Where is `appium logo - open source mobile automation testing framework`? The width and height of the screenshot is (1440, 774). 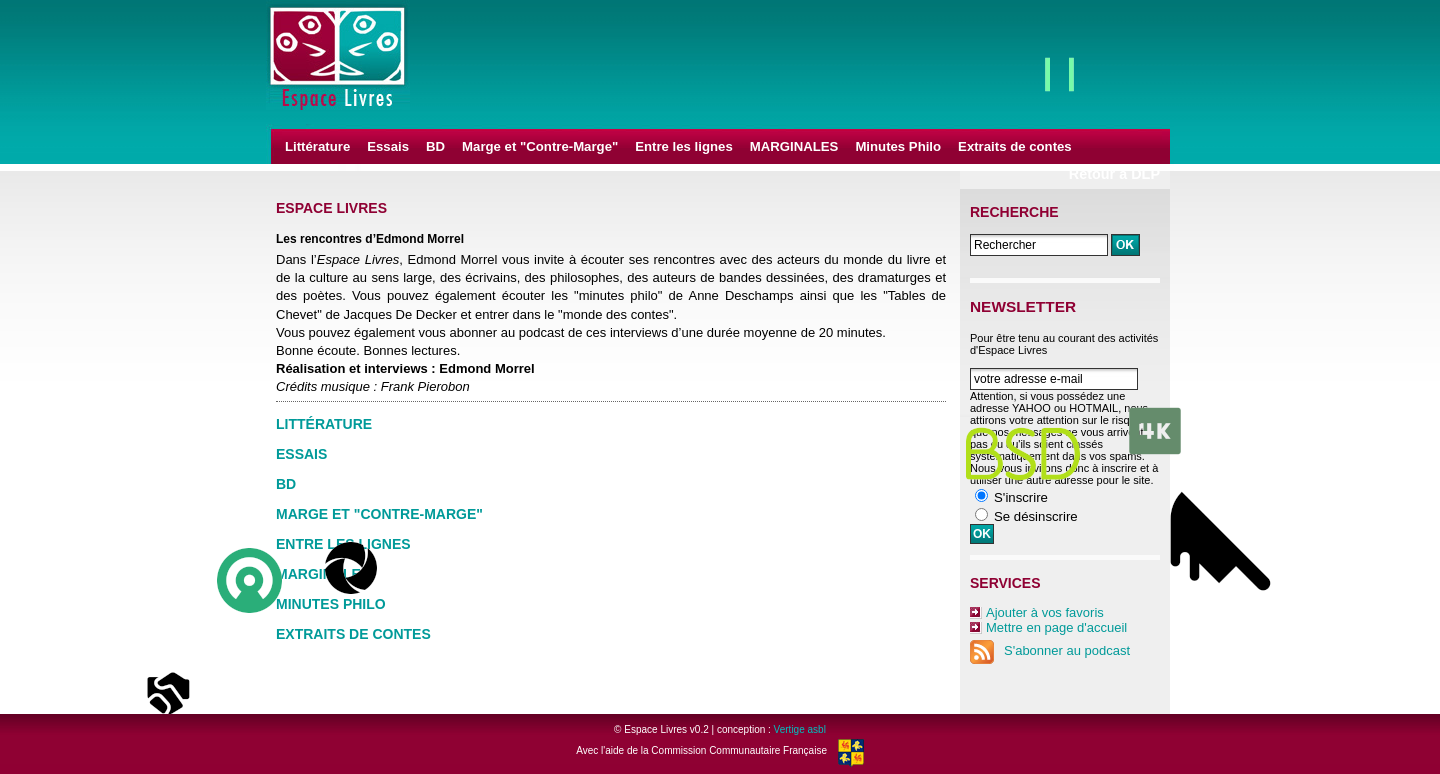
appium logo - open source mobile automation testing framework is located at coordinates (351, 568).